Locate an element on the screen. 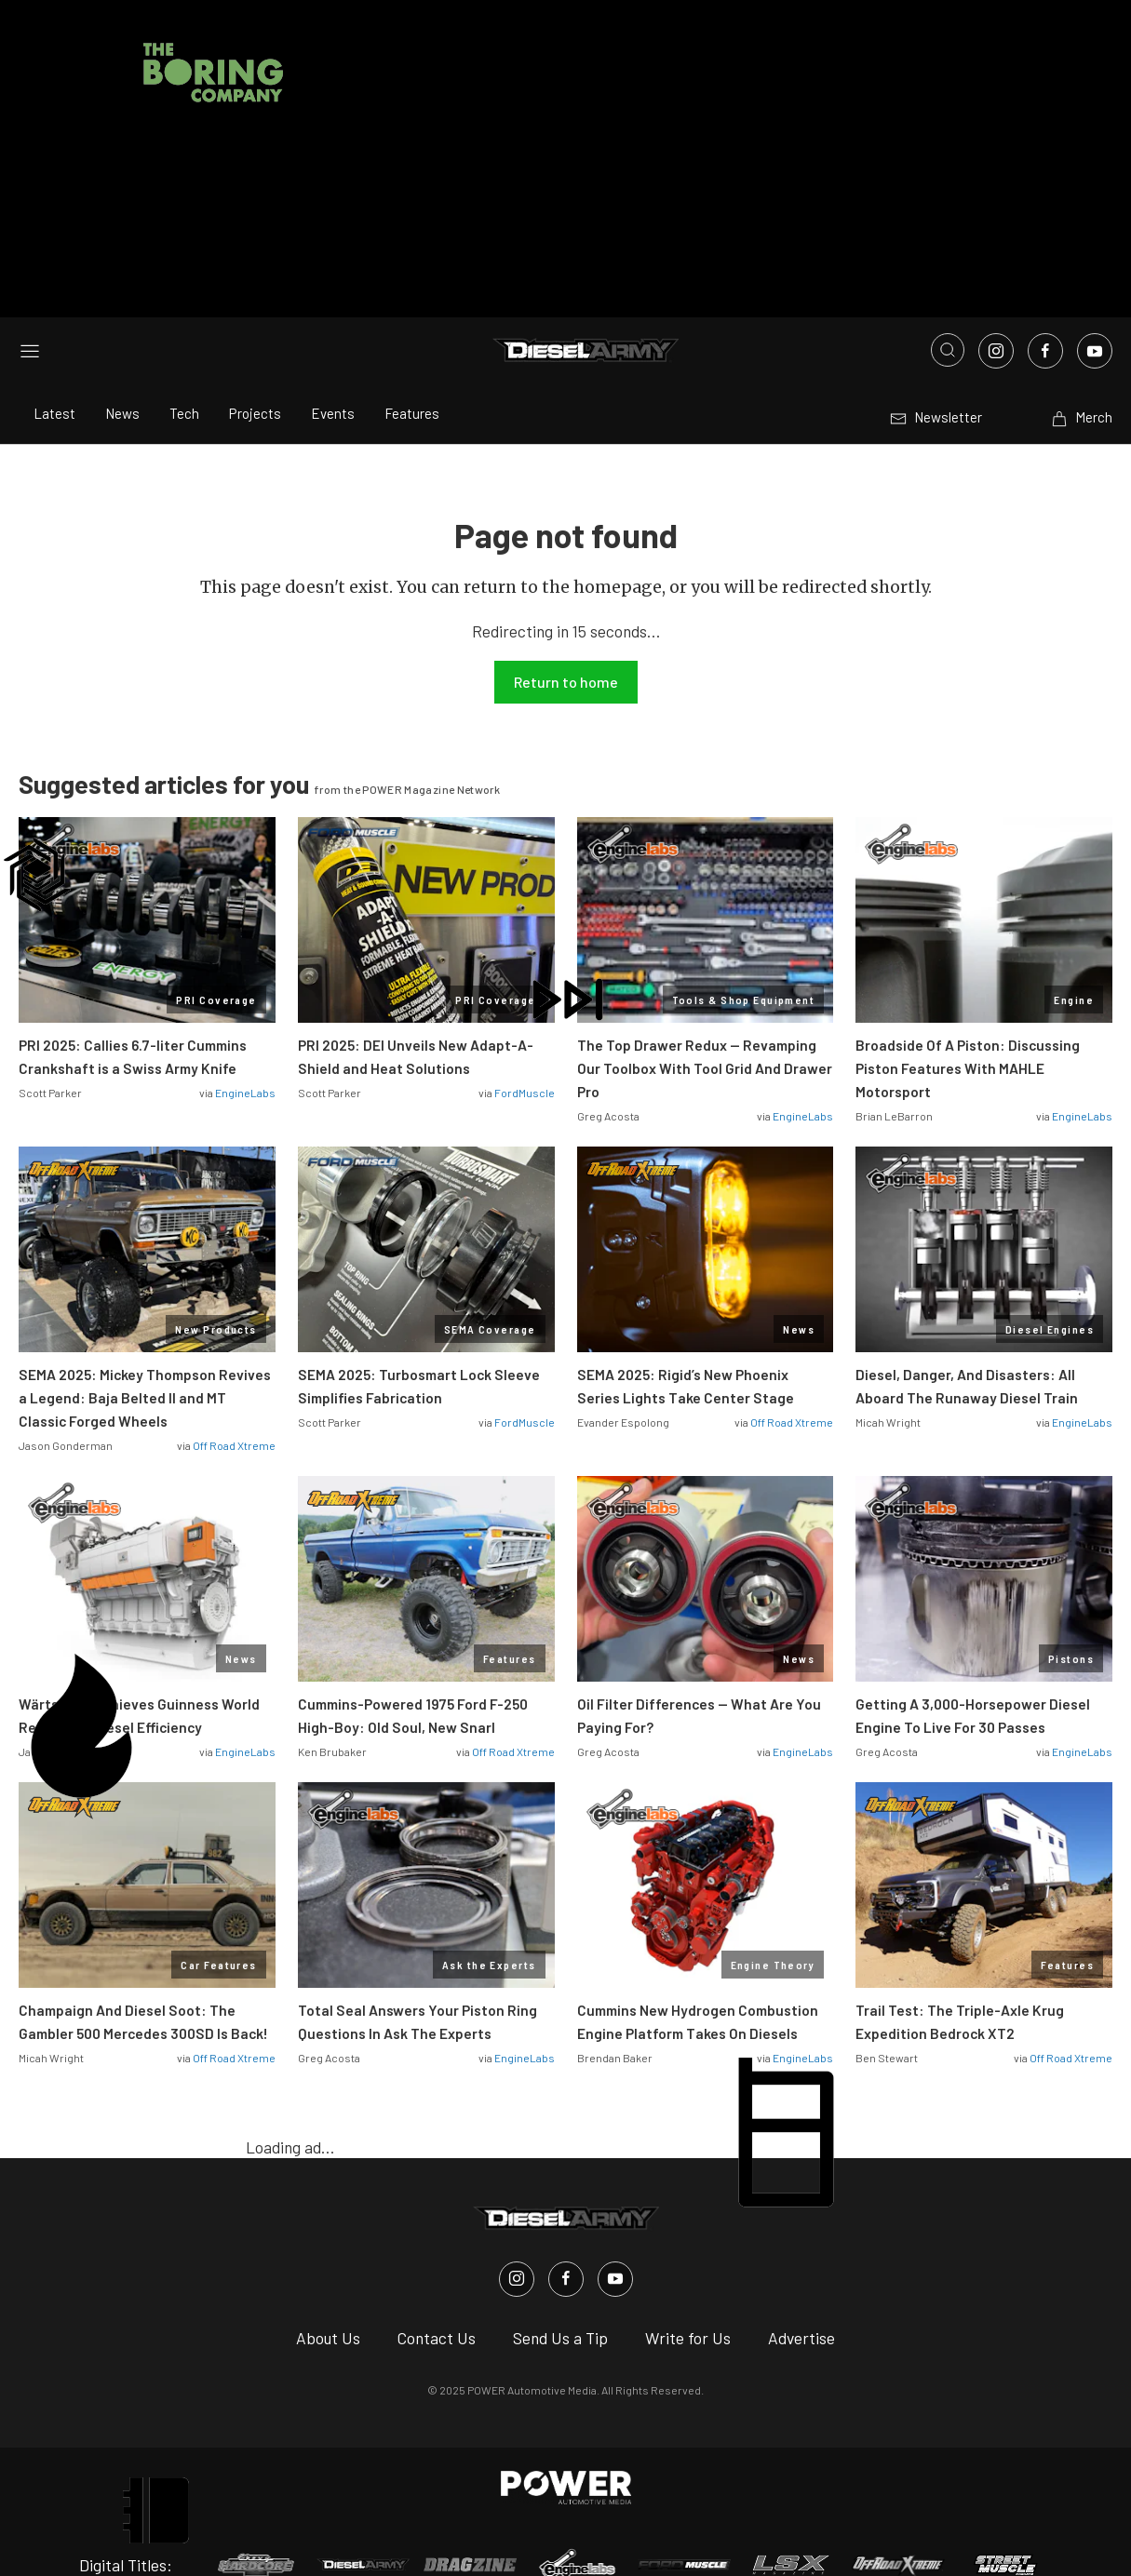 This screenshot has height=2576, width=1131. indicates trending or popular content is located at coordinates (81, 1724).